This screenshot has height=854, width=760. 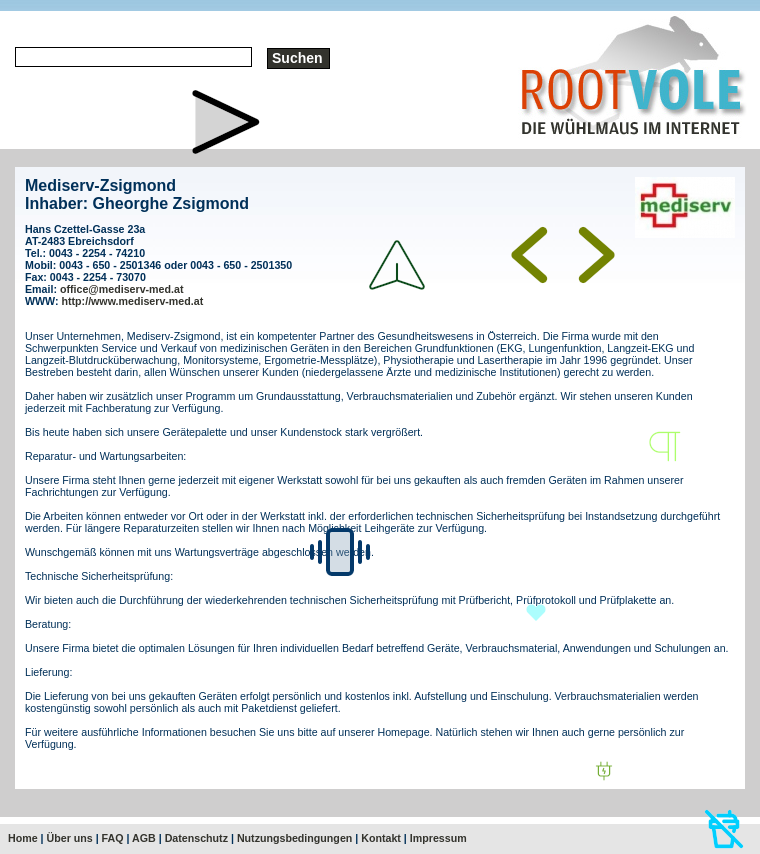 I want to click on toggle vibration mode on your device, so click(x=340, y=552).